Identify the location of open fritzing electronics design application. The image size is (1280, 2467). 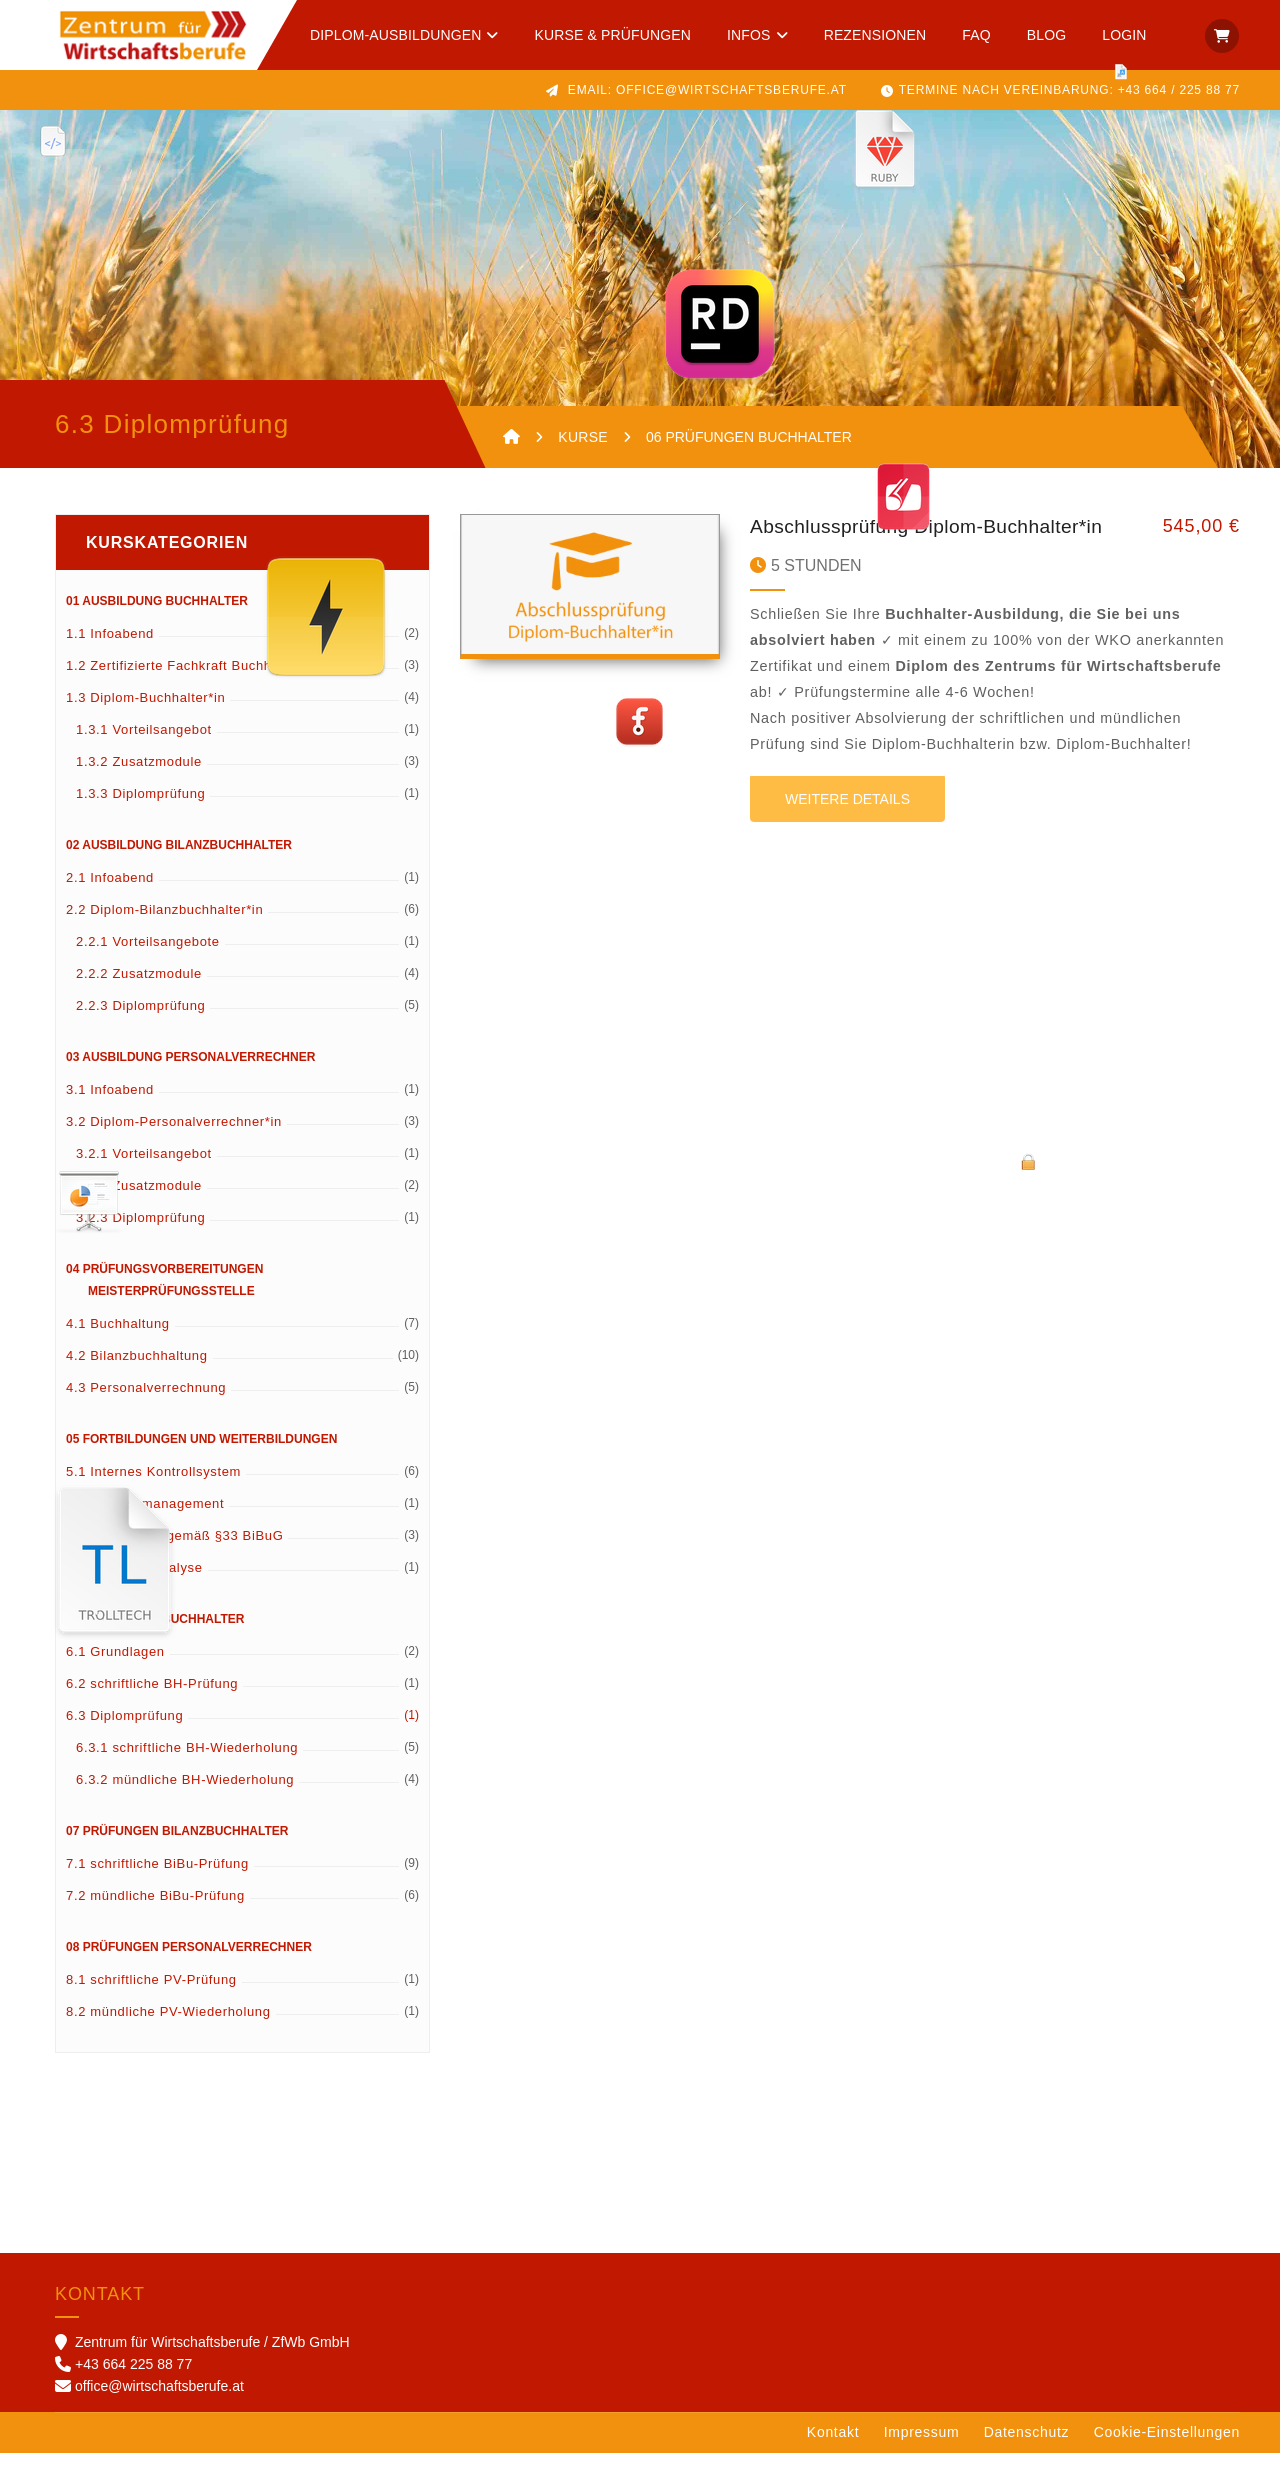
(639, 721).